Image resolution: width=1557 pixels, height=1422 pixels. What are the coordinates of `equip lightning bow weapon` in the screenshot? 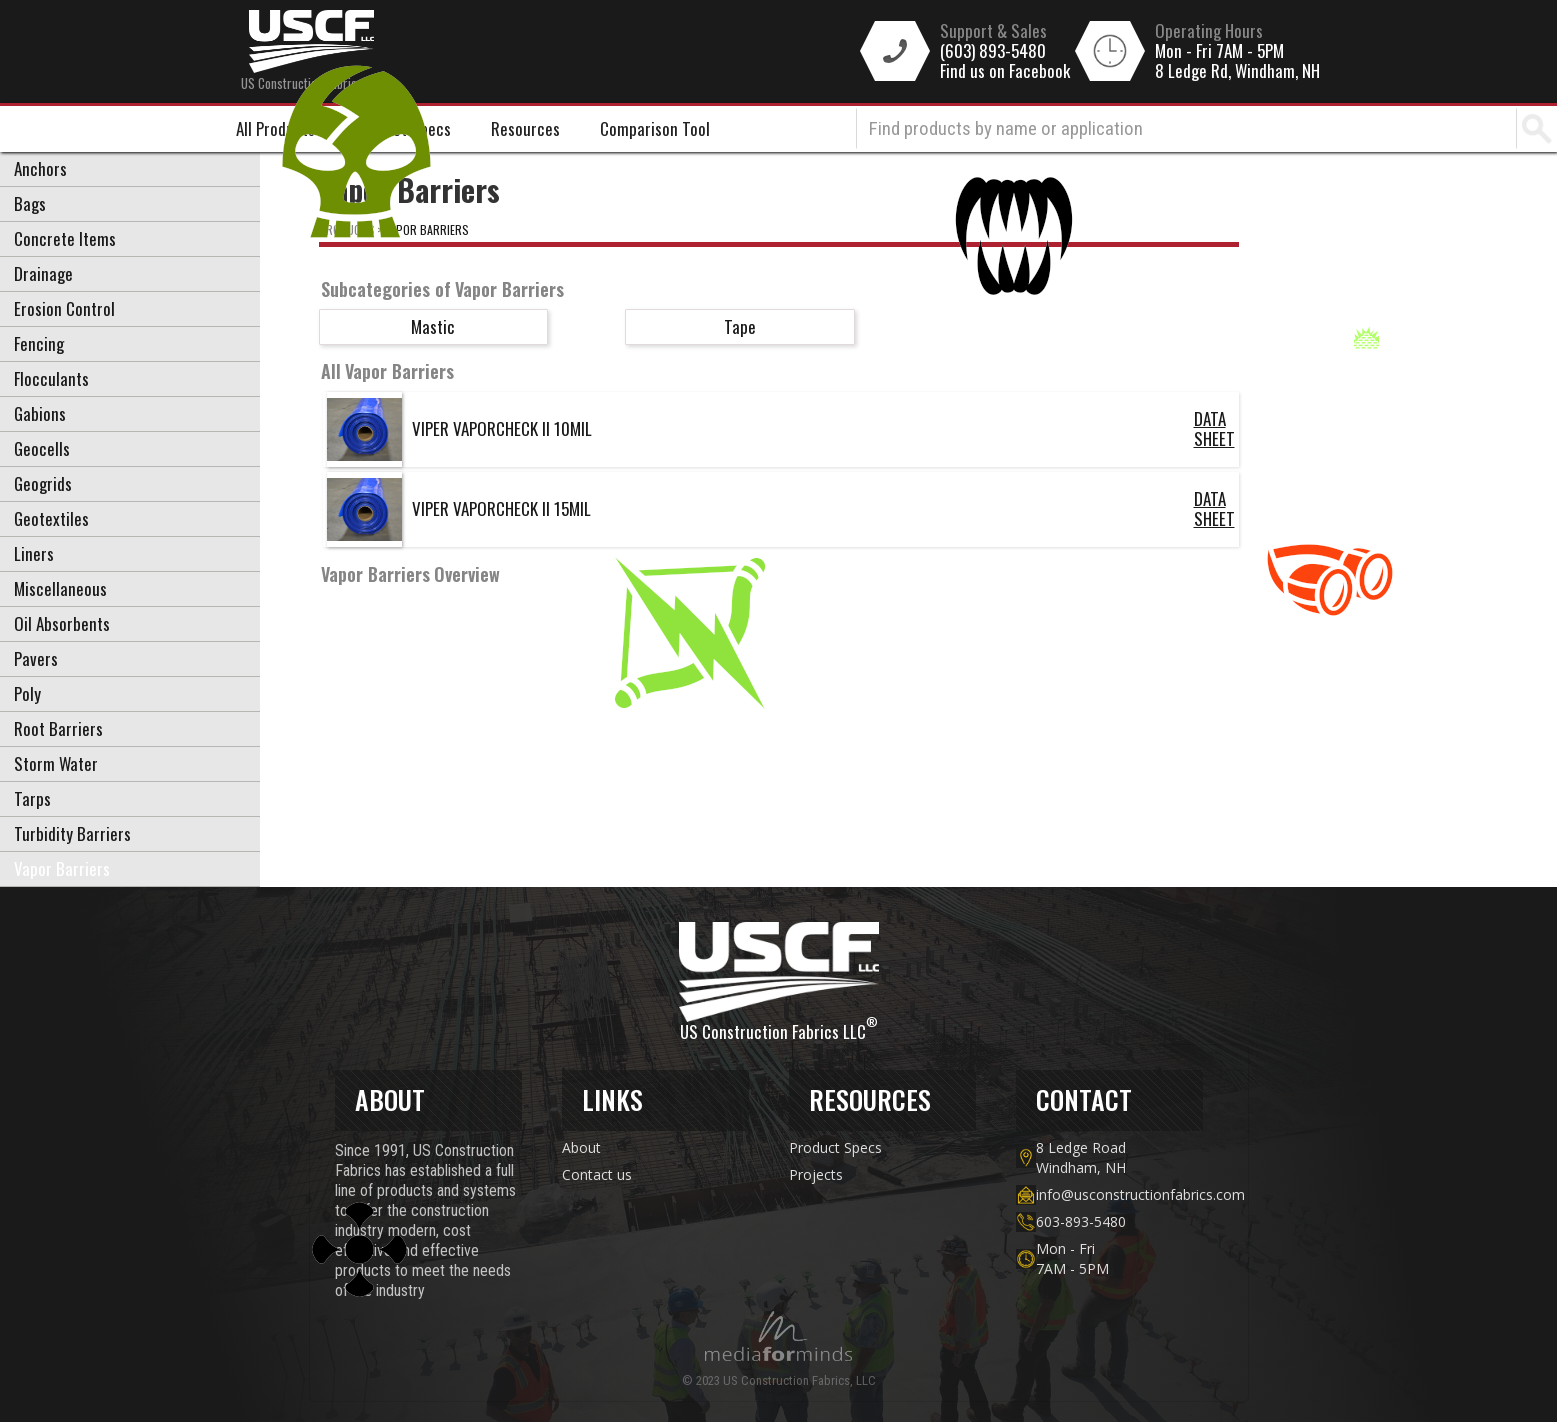 It's located at (690, 633).